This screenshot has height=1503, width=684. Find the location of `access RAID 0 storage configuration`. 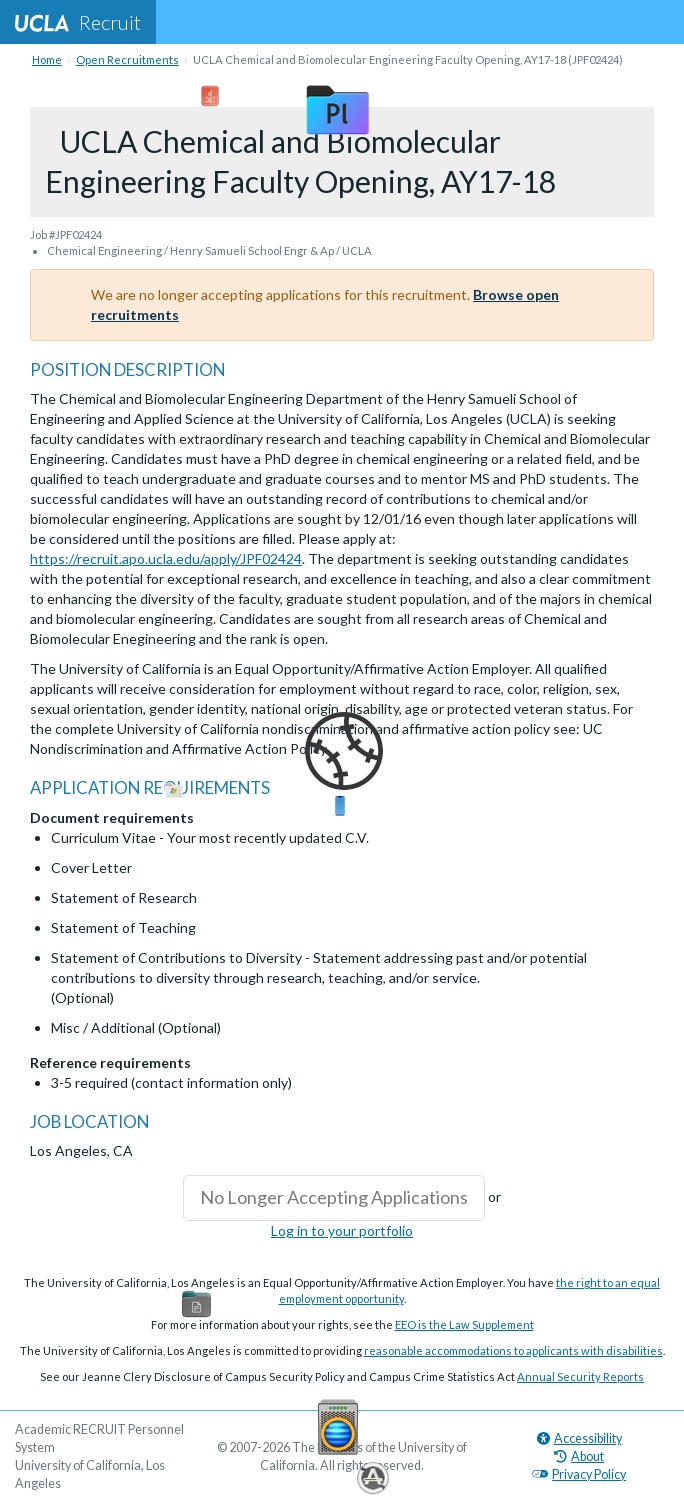

access RAID 0 storage configuration is located at coordinates (338, 1427).